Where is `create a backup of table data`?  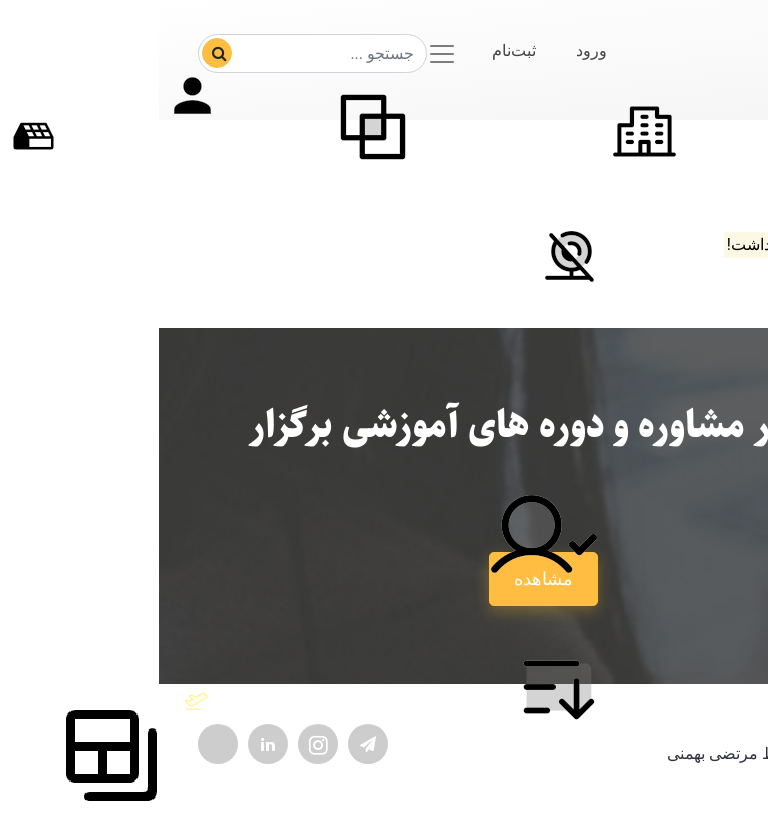 create a backup of table data is located at coordinates (111, 755).